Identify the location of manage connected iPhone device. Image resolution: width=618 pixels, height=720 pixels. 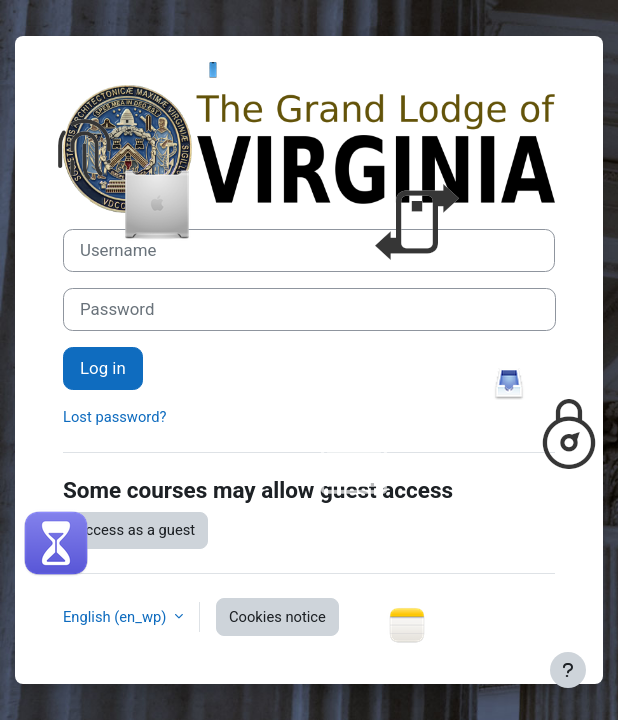
(213, 70).